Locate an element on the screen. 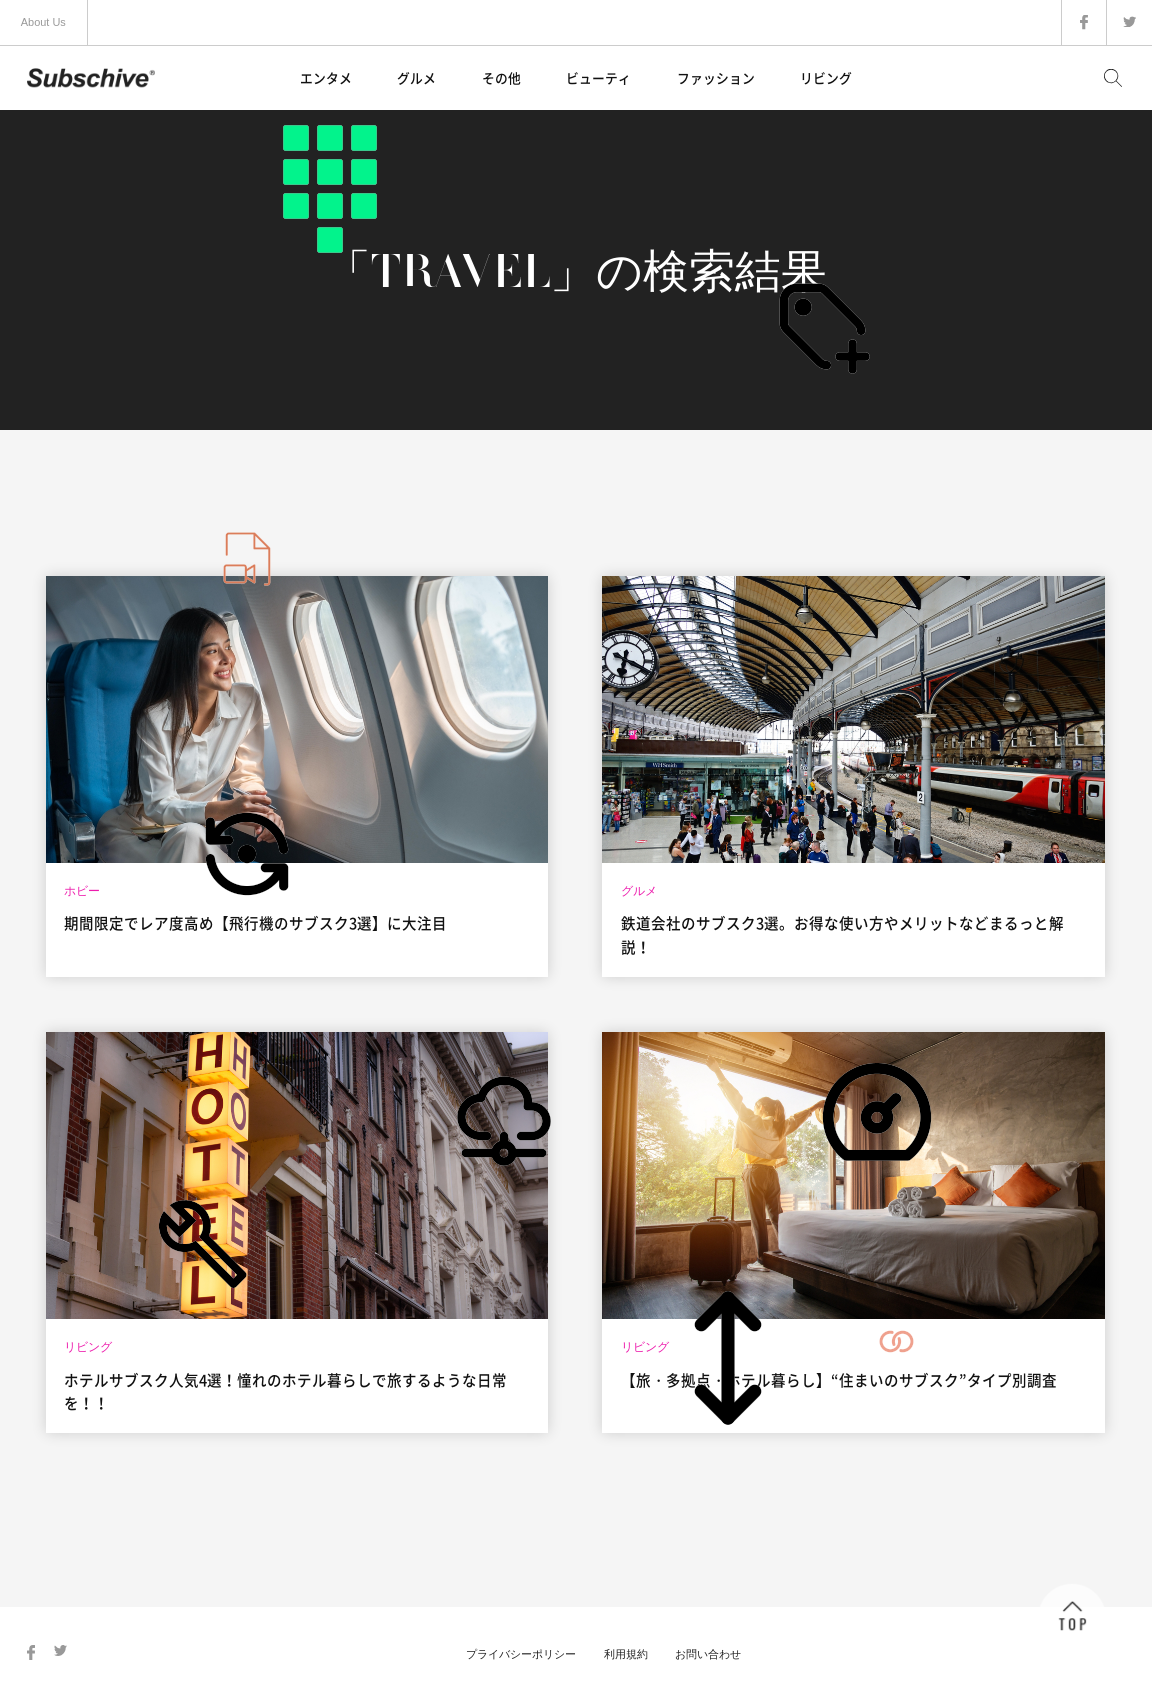 This screenshot has width=1152, height=1698. access a video file is located at coordinates (248, 559).